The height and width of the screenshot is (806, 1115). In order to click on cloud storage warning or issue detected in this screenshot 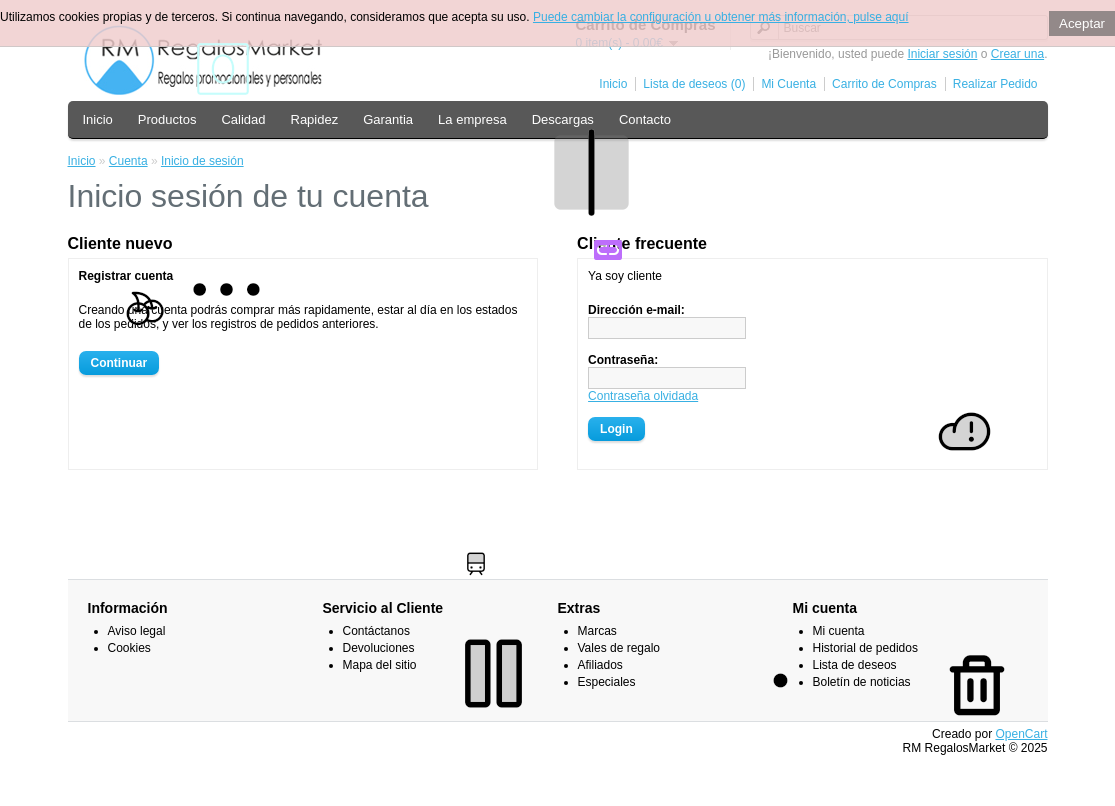, I will do `click(964, 431)`.